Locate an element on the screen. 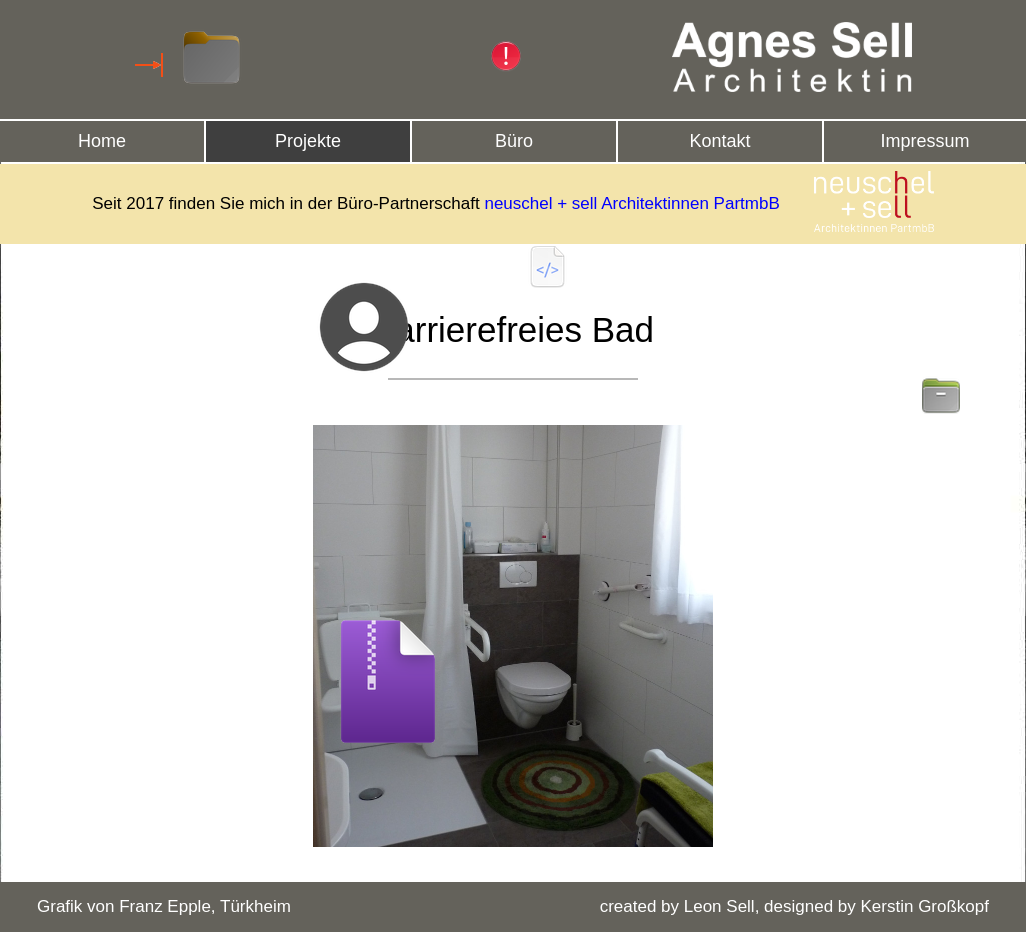 Image resolution: width=1026 pixels, height=932 pixels. go to the last item or page is located at coordinates (149, 65).